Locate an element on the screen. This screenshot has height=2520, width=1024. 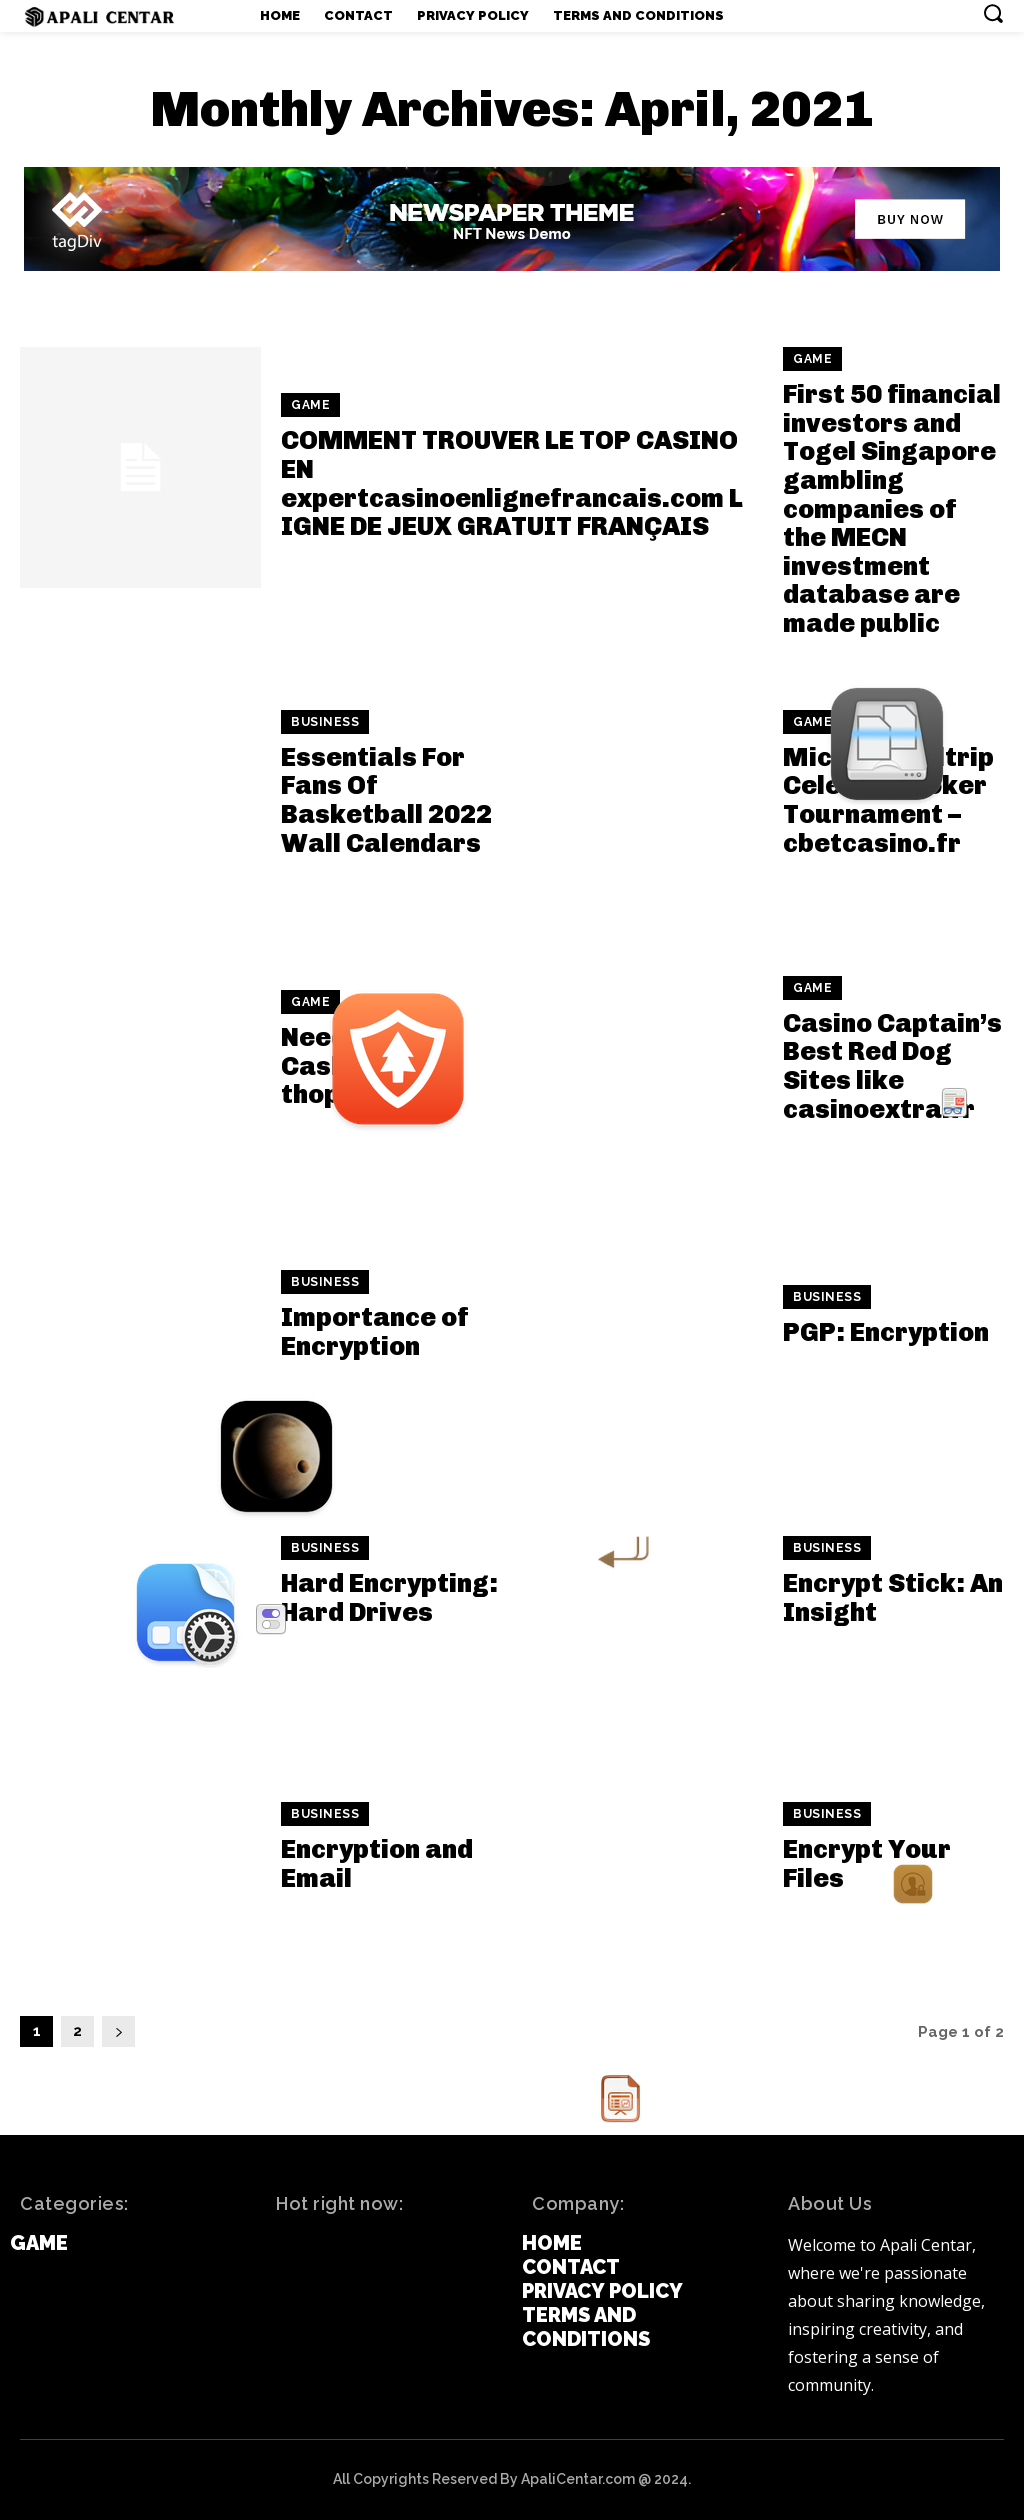
launch OpenRA Dune 2000 game is located at coordinates (276, 1456).